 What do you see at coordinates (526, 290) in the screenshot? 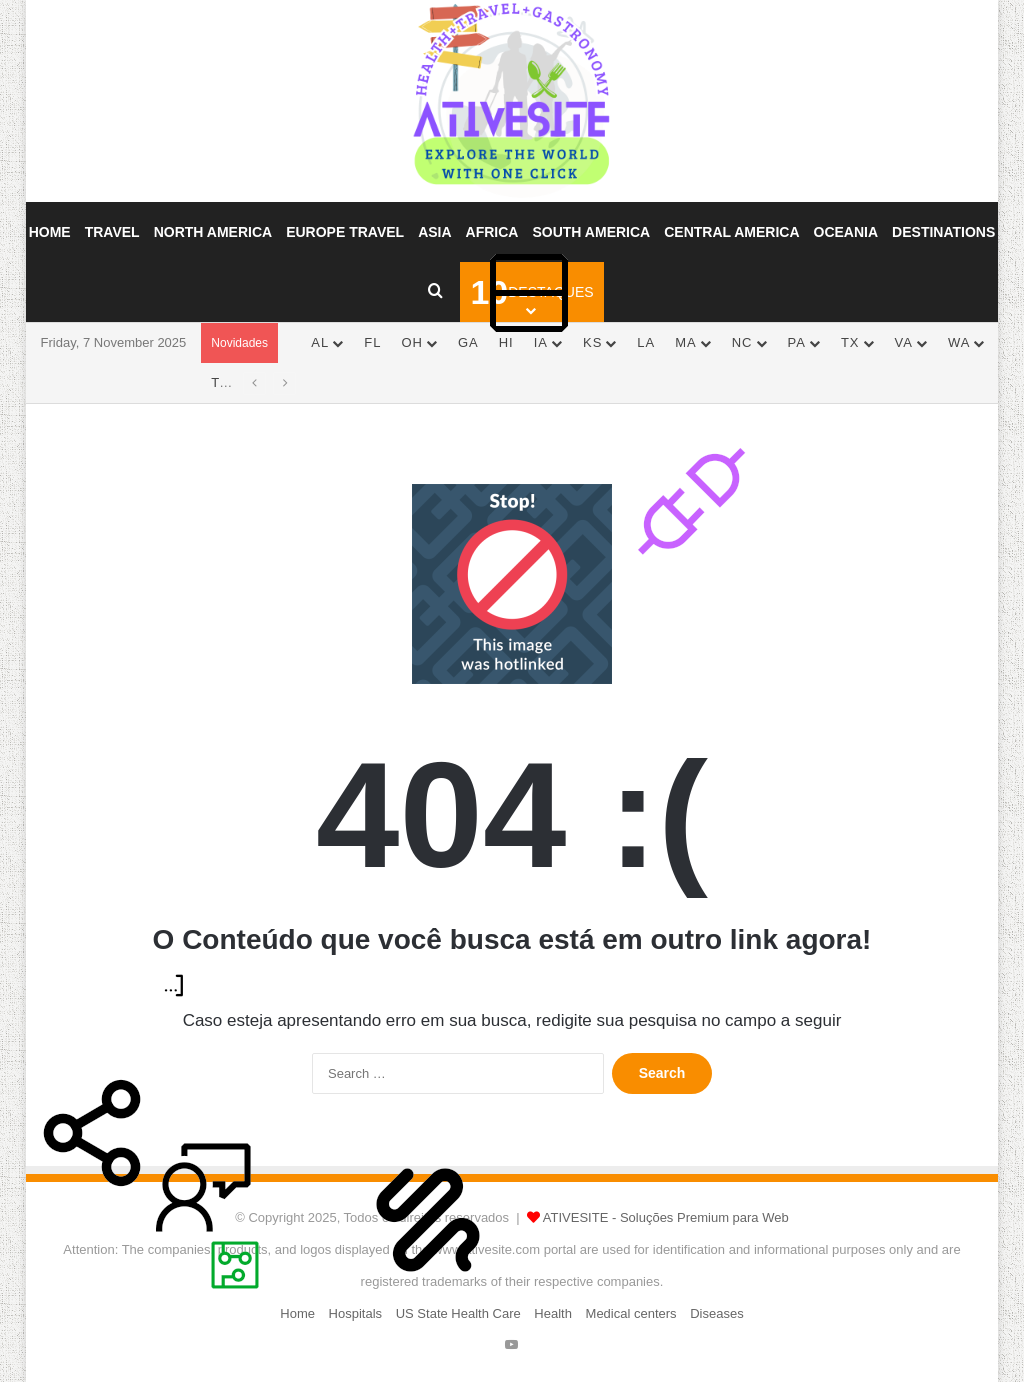
I see `split editor view horizontally` at bounding box center [526, 290].